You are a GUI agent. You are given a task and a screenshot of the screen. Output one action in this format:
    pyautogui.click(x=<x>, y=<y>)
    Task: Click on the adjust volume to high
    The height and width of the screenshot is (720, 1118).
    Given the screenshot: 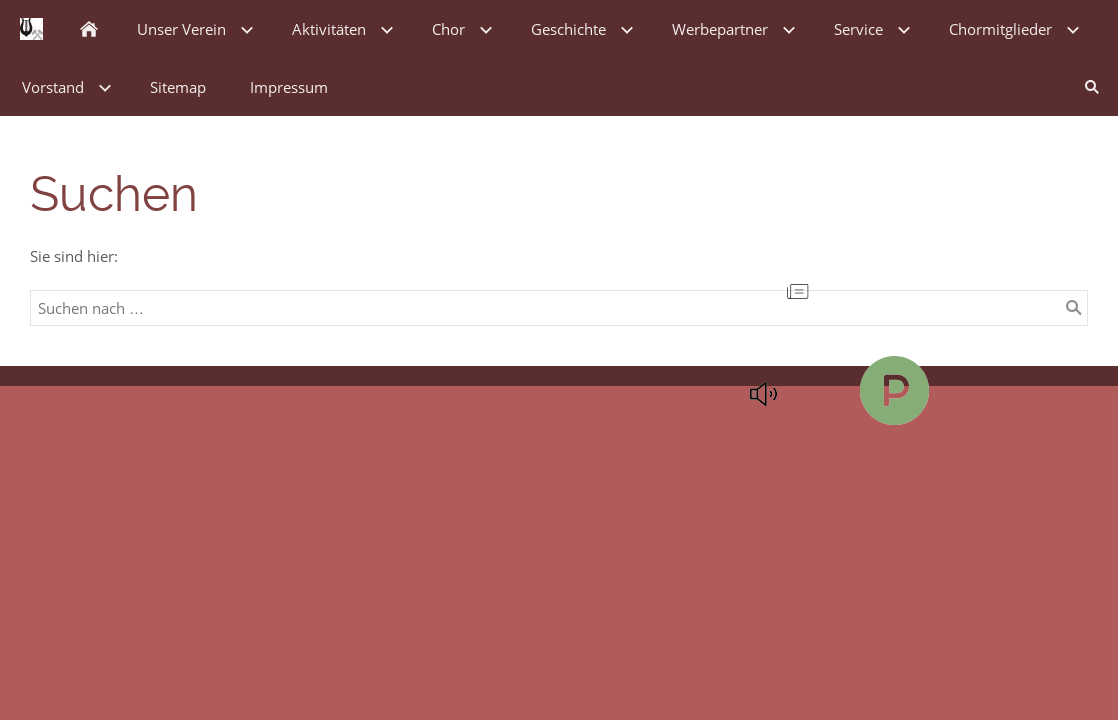 What is the action you would take?
    pyautogui.click(x=763, y=394)
    